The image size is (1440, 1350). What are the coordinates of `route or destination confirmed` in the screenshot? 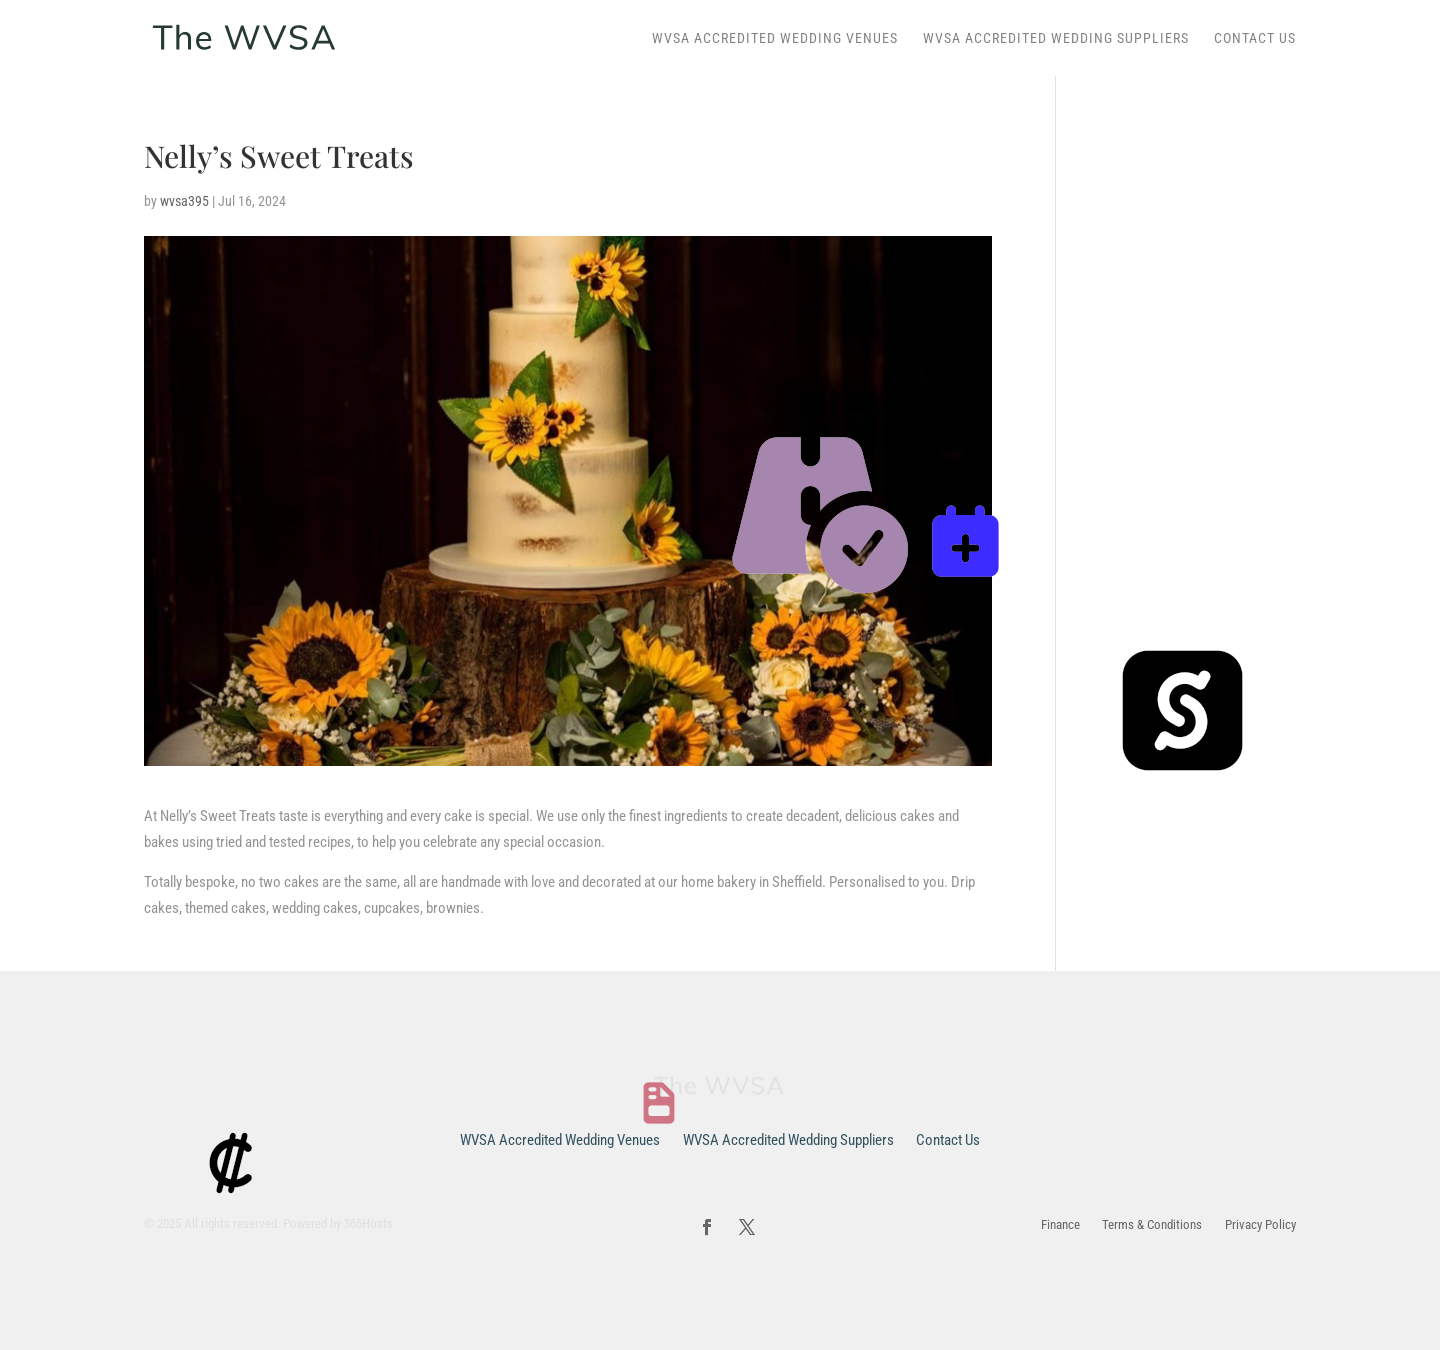 It's located at (810, 505).